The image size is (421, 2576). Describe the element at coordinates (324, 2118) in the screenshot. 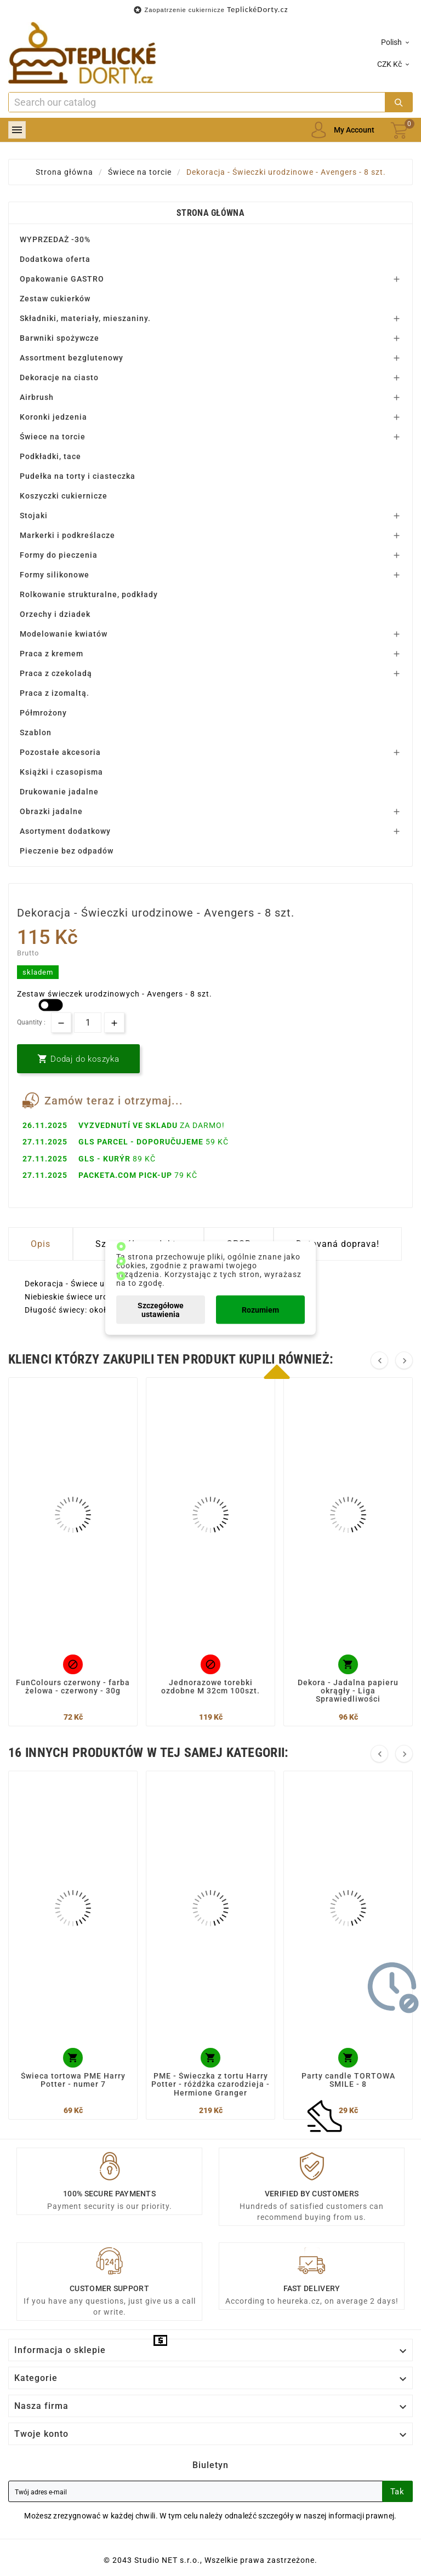

I see `track your running or walking activity` at that location.